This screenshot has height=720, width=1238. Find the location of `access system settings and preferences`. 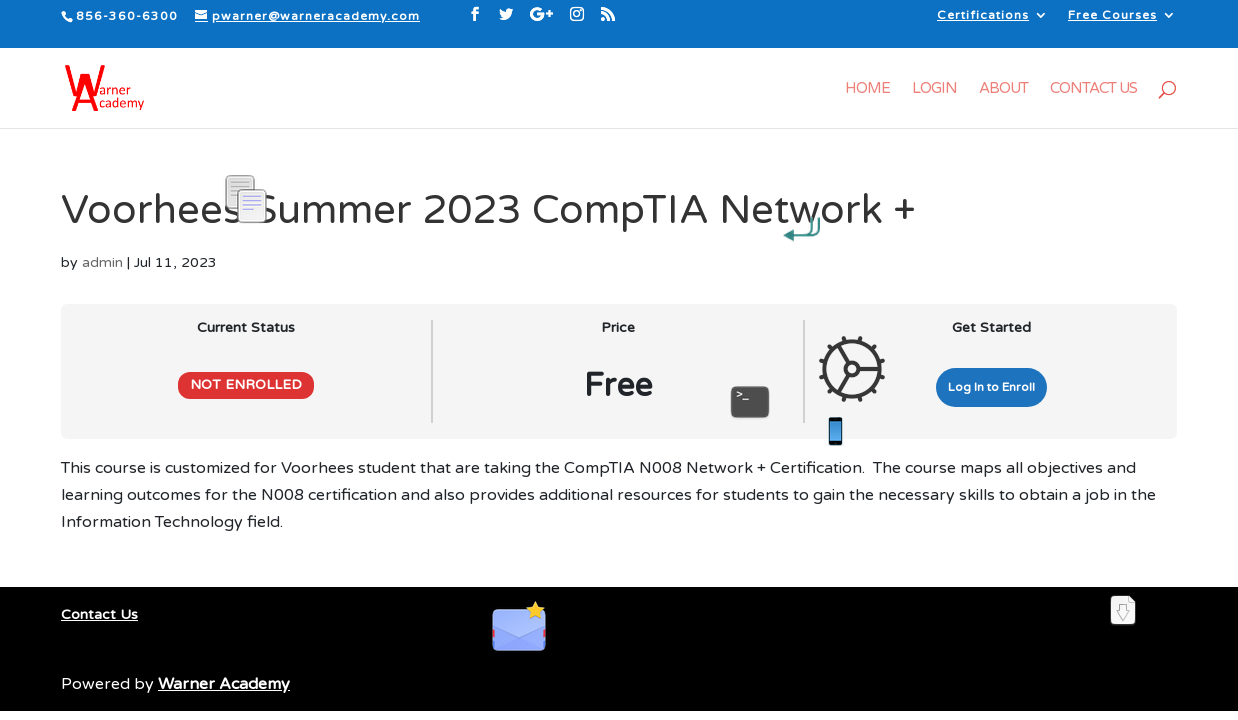

access system settings and preferences is located at coordinates (852, 369).